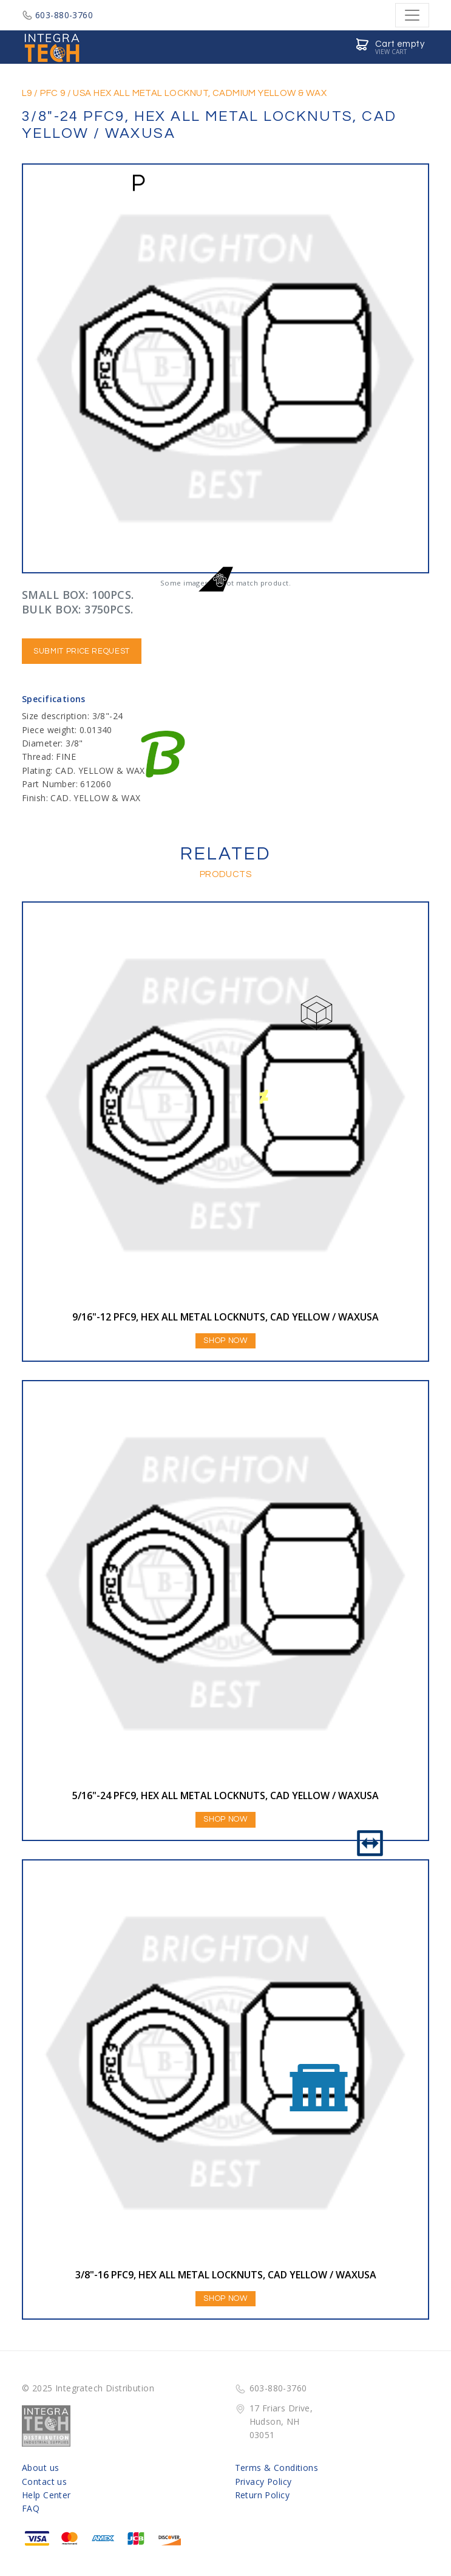  I want to click on open brandfetch brand asset platform, so click(163, 754).